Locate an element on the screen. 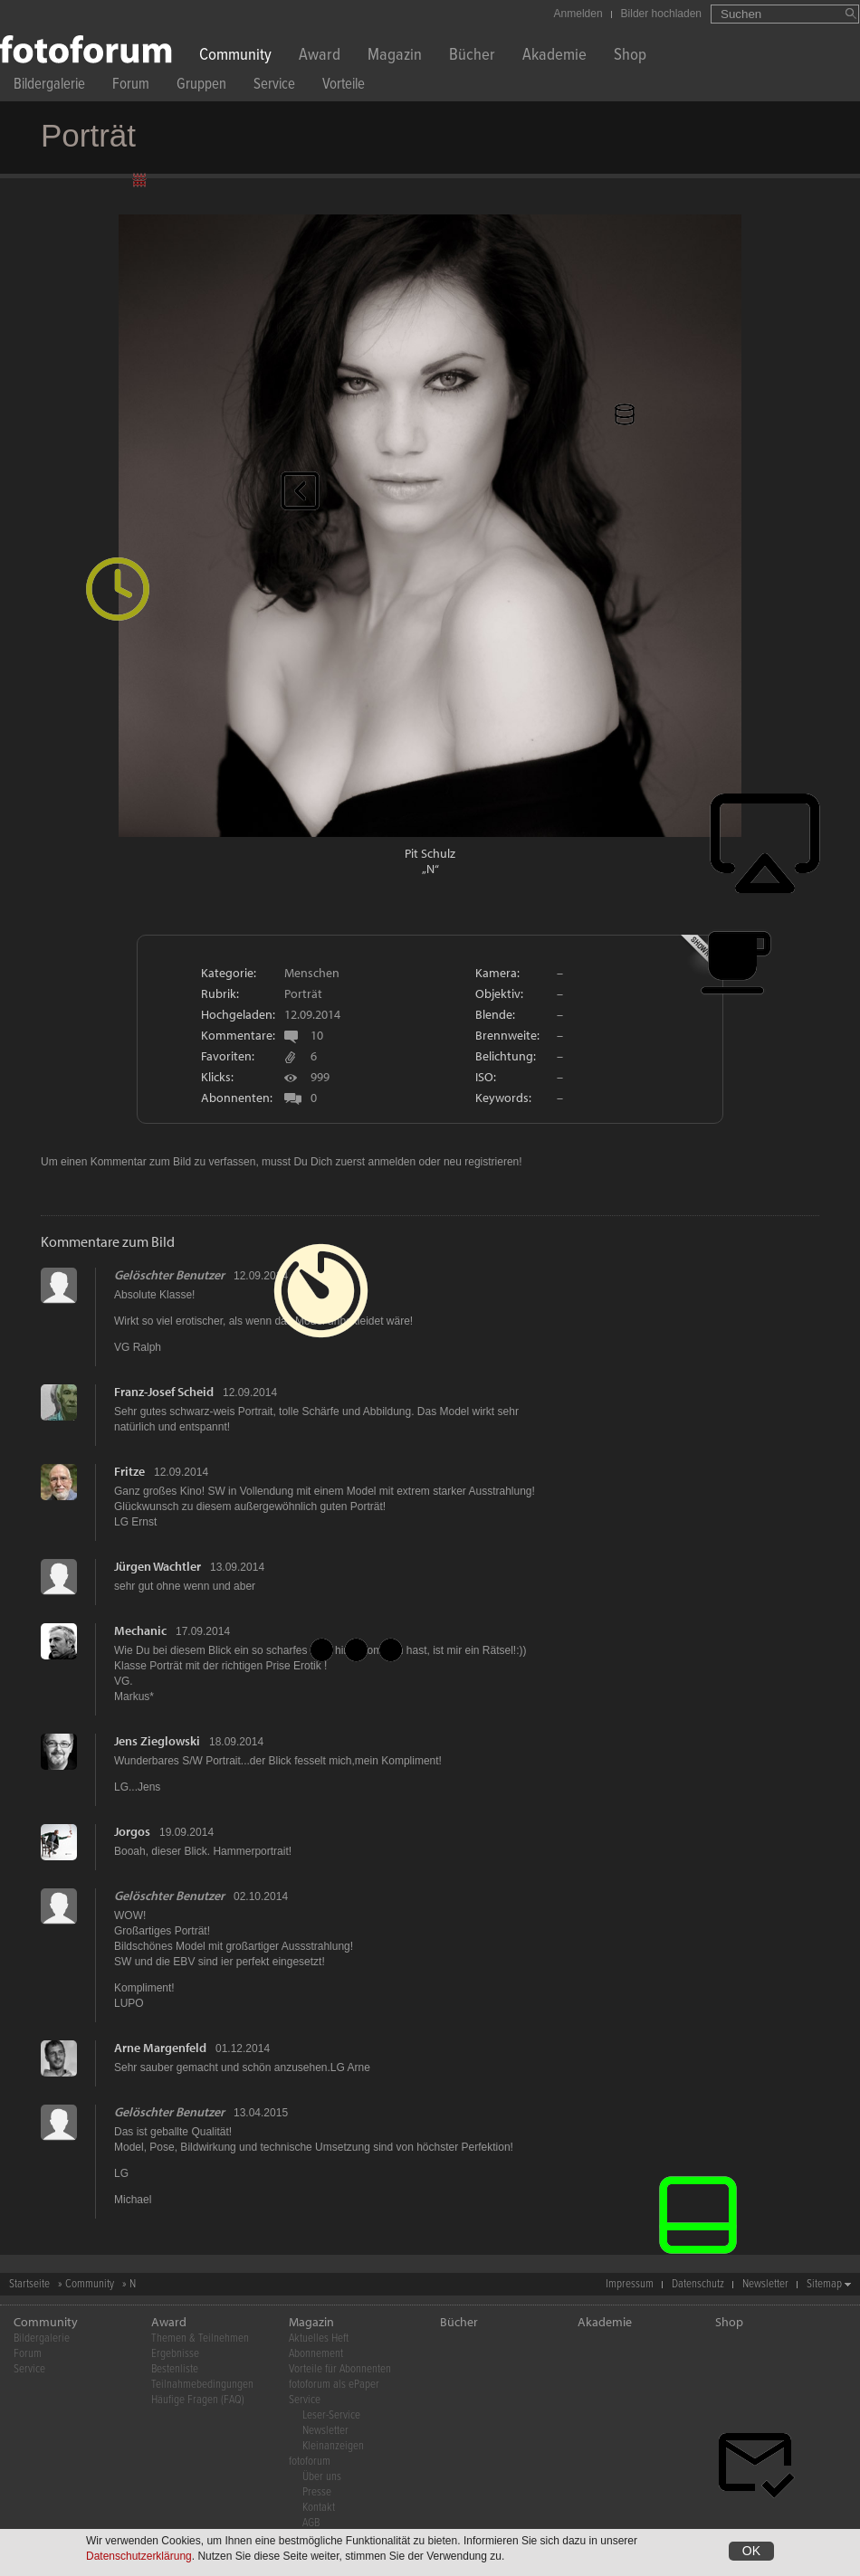  view time or clock settings is located at coordinates (118, 589).